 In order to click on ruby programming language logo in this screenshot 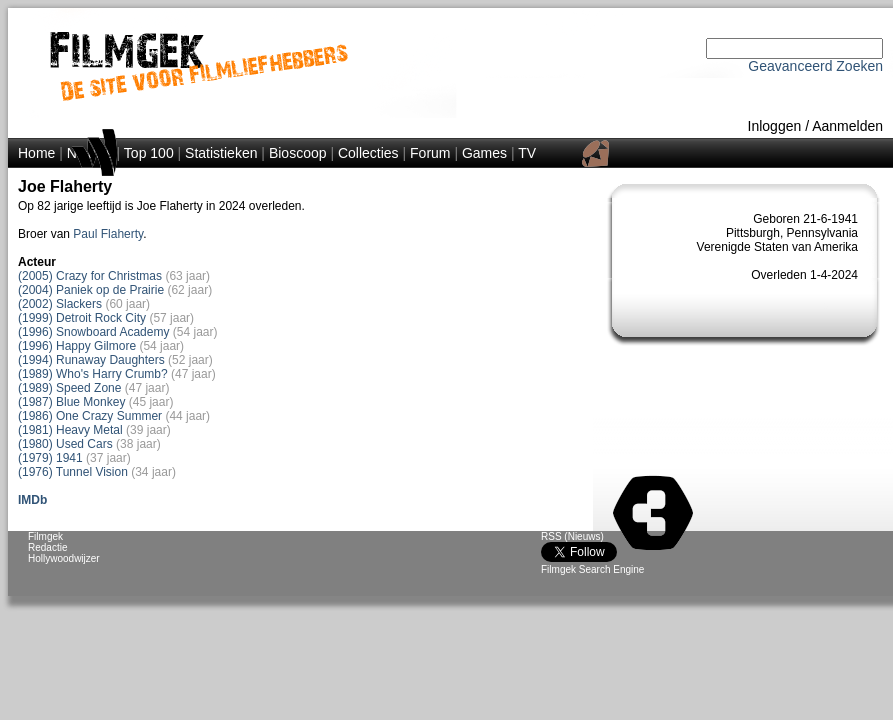, I will do `click(595, 153)`.